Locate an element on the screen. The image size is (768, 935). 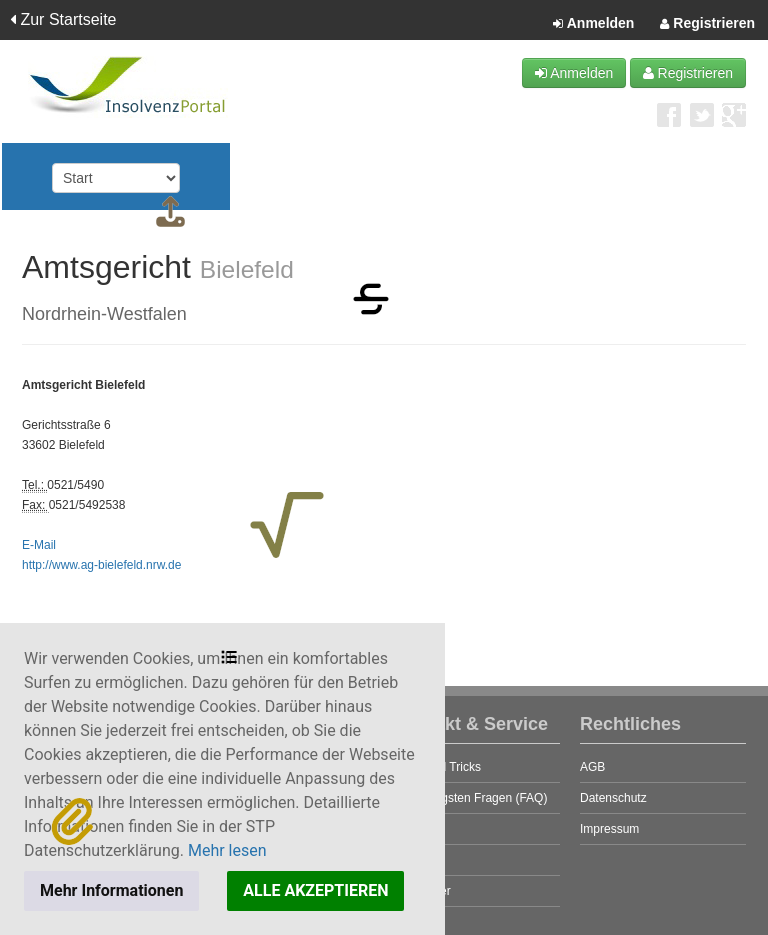
view items in list format is located at coordinates (229, 657).